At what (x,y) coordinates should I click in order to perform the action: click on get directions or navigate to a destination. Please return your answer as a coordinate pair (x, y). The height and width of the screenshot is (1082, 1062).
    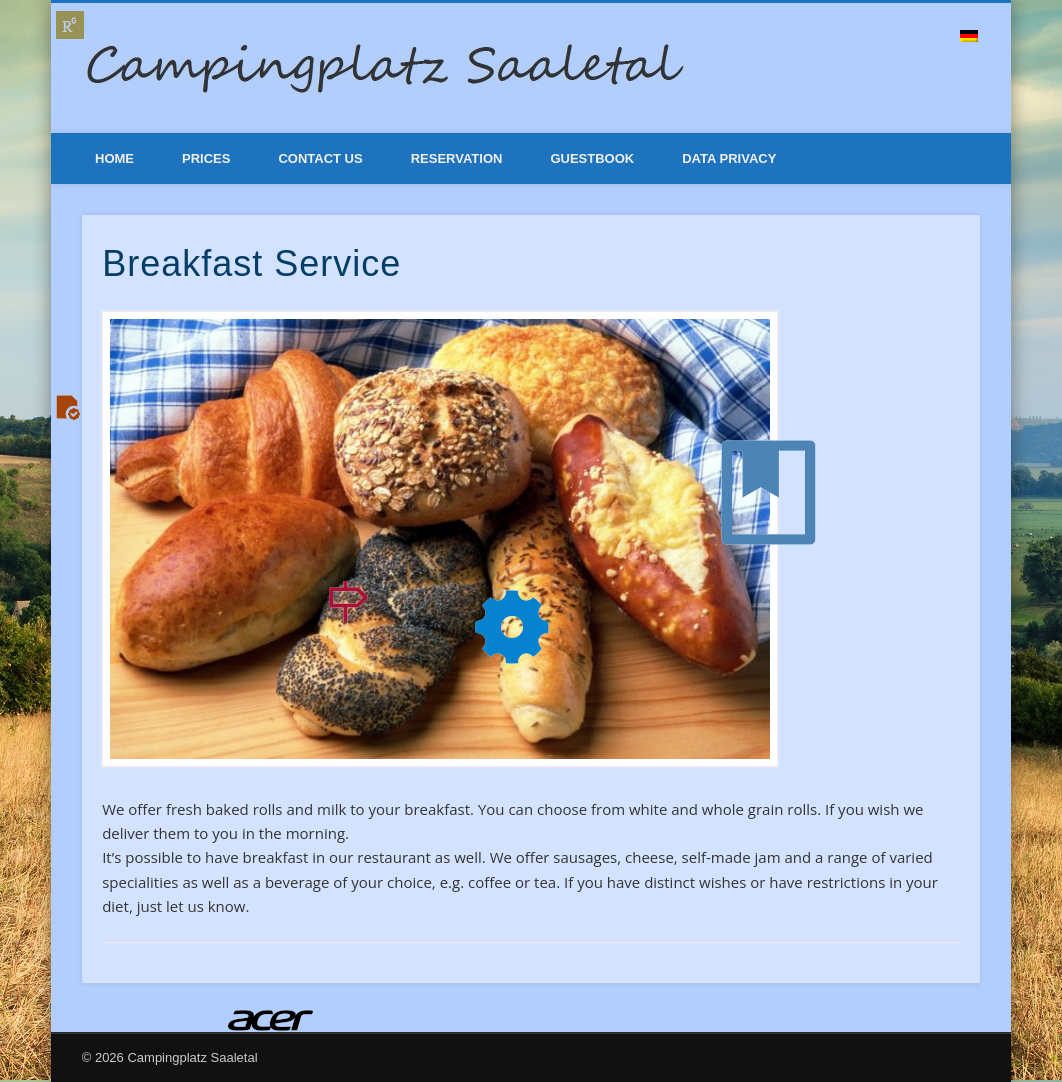
    Looking at the image, I should click on (347, 601).